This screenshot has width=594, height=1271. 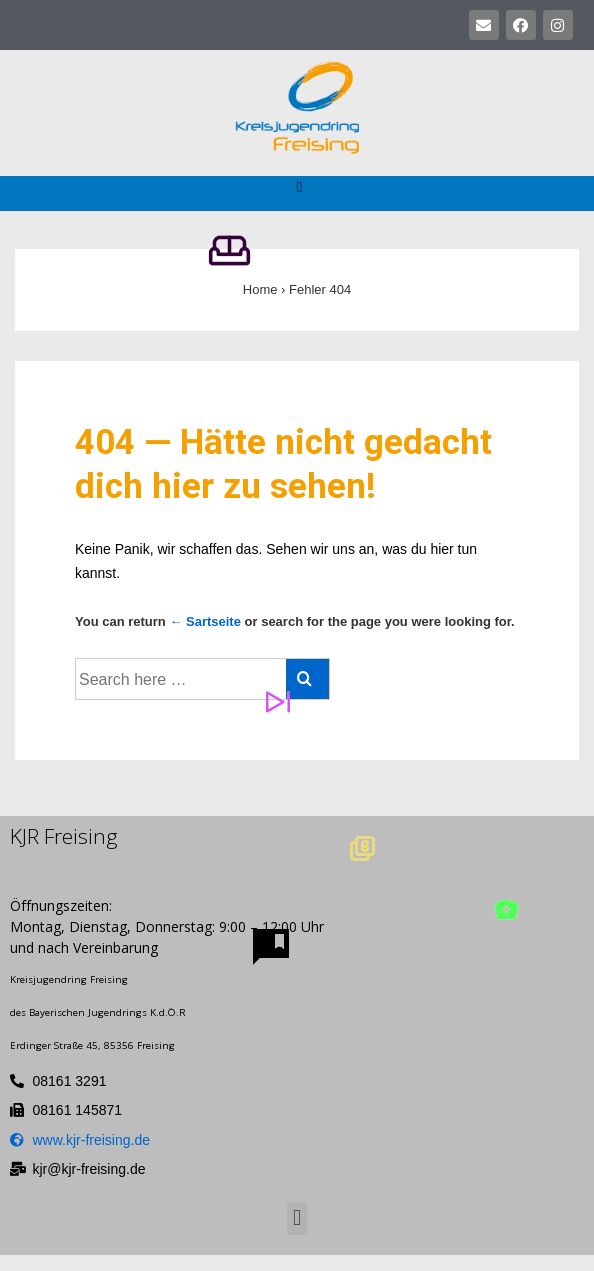 I want to click on access saved comments or notes, so click(x=271, y=947).